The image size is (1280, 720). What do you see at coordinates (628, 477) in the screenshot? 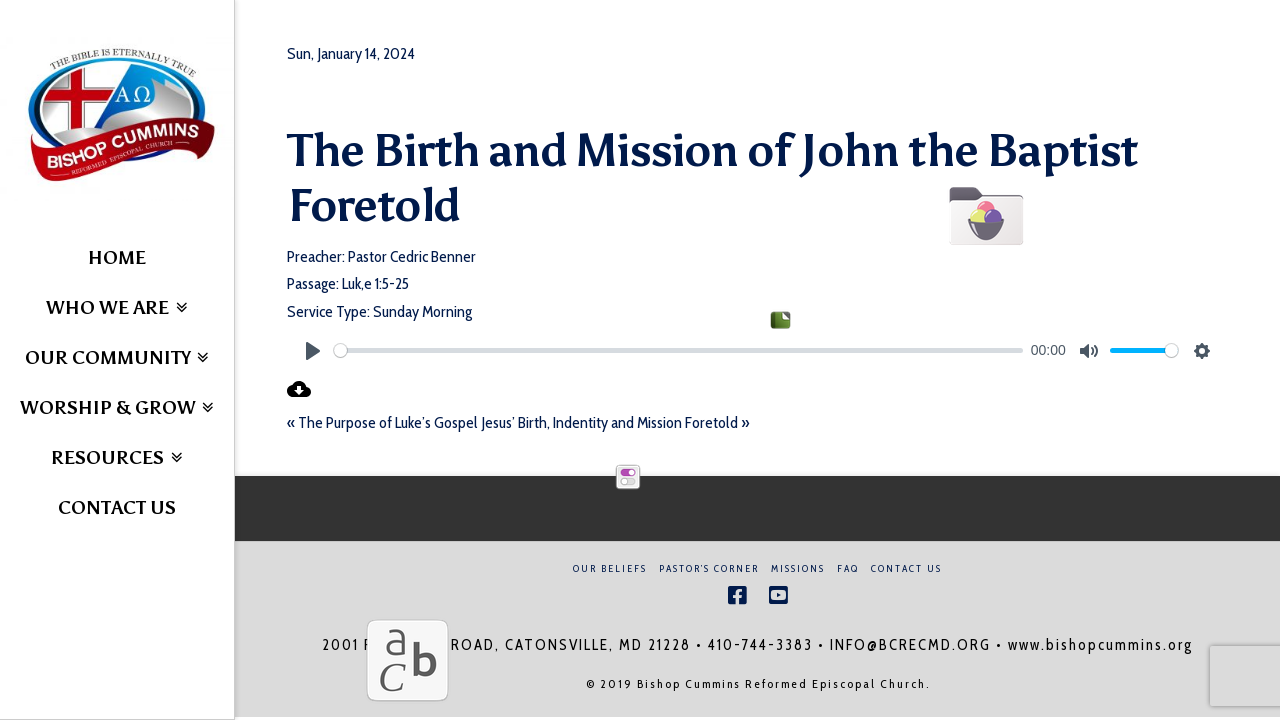
I see `open gnome tweaks to customize system settings` at bounding box center [628, 477].